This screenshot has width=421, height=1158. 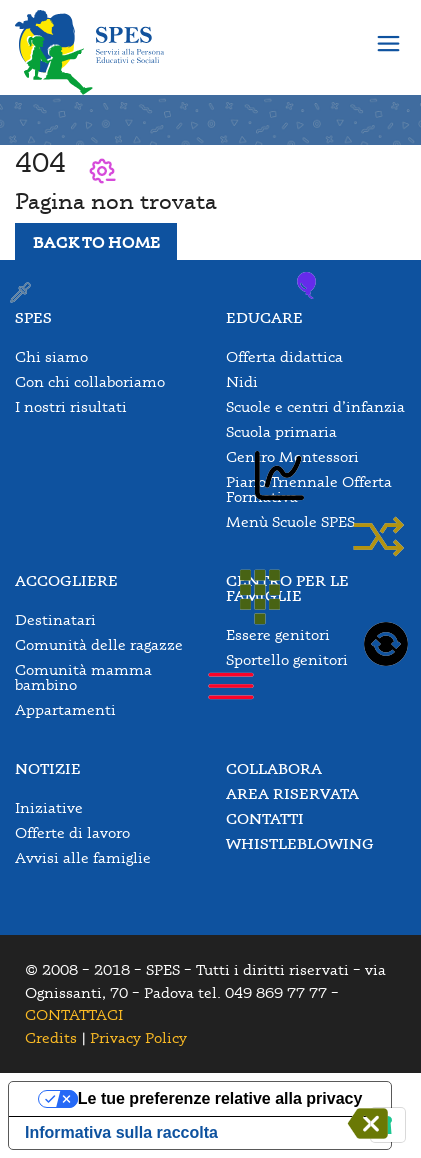 What do you see at coordinates (102, 171) in the screenshot?
I see `remove a setting or preference` at bounding box center [102, 171].